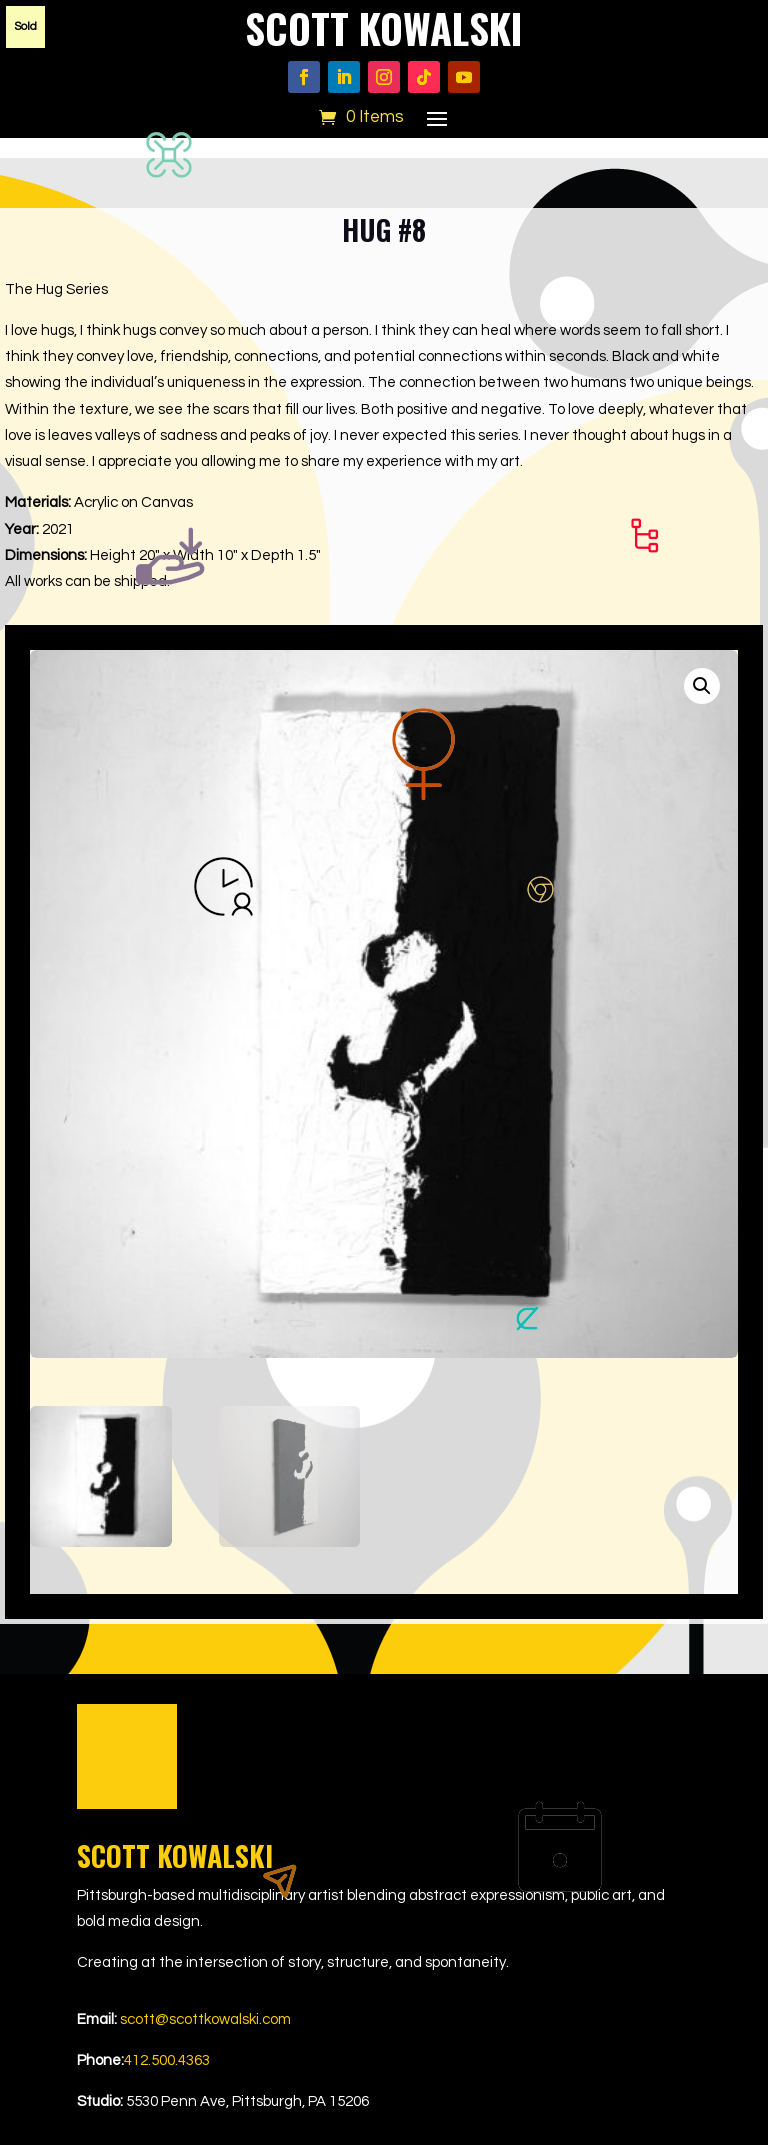 The image size is (768, 2145). What do you see at coordinates (527, 1318) in the screenshot?
I see `indicates a set is not a subset of another in mathematical notation` at bounding box center [527, 1318].